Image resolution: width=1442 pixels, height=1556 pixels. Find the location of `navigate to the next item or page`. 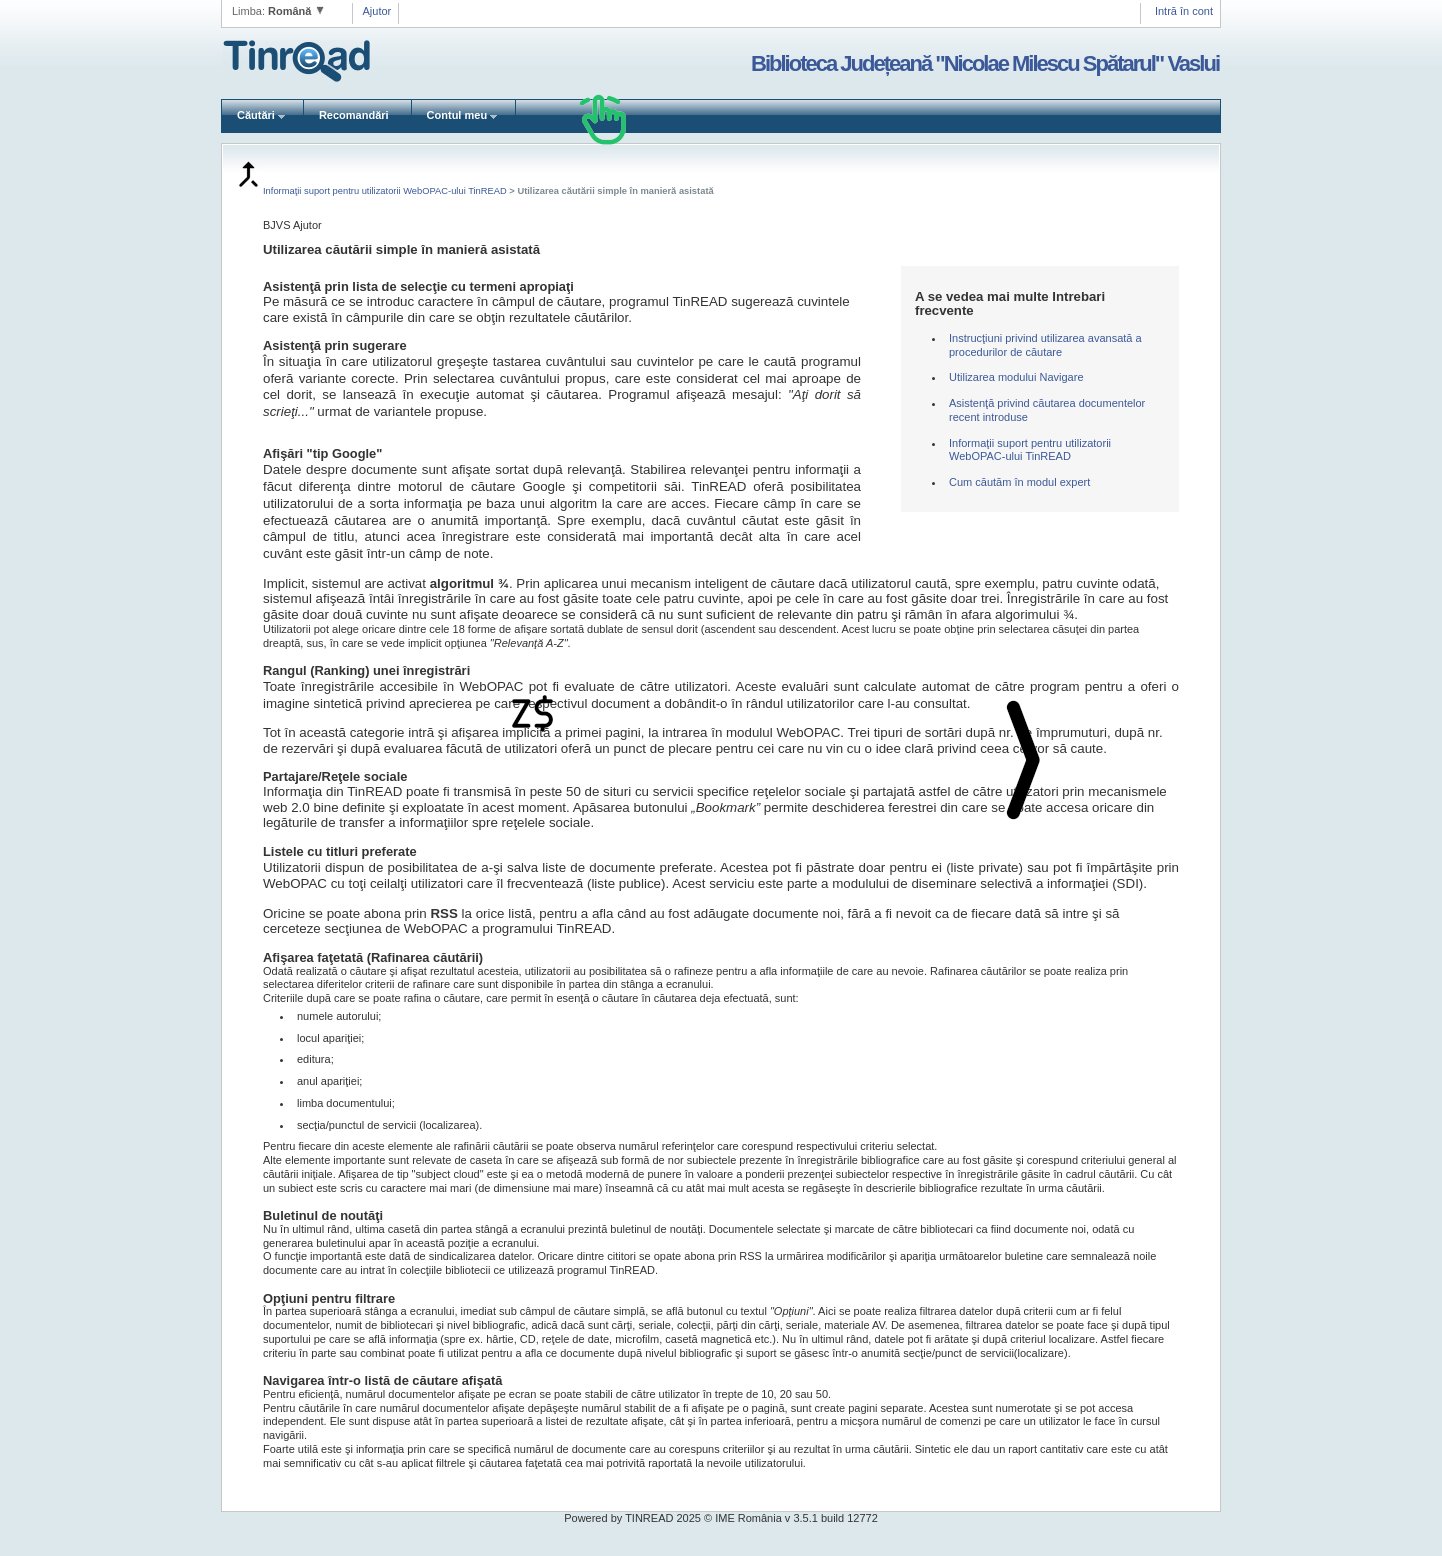

navigate to the next item or page is located at coordinates (1020, 760).